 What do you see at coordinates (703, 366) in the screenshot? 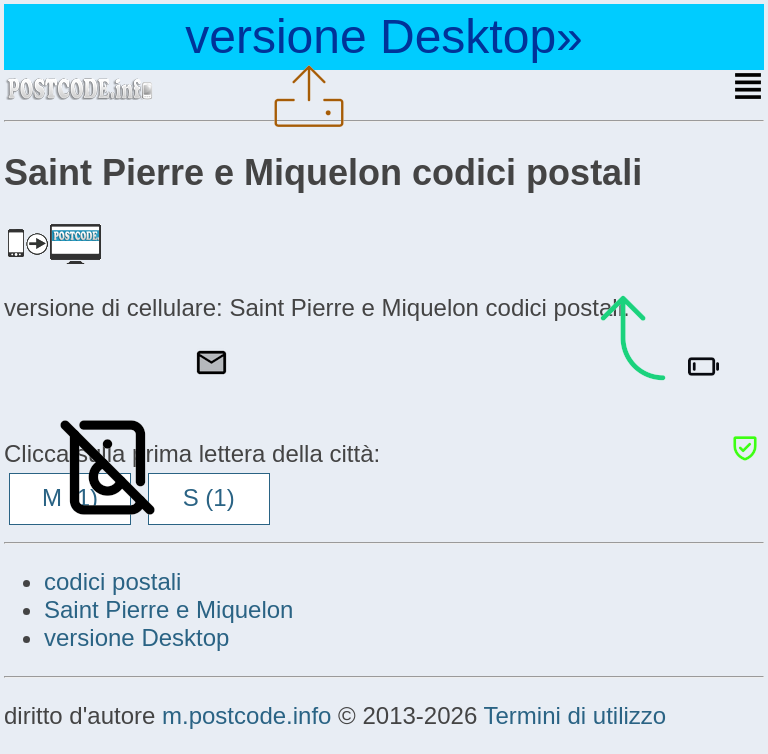
I see `indicates low battery level` at bounding box center [703, 366].